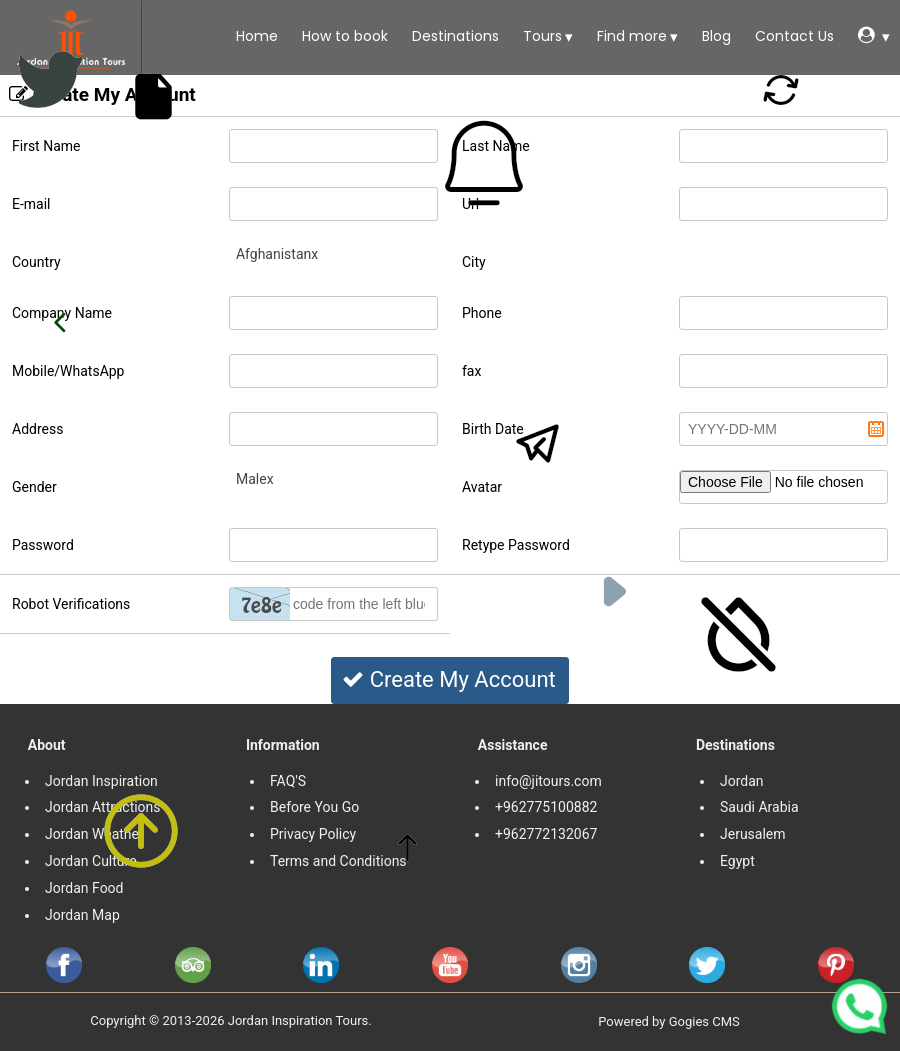 Image resolution: width=900 pixels, height=1051 pixels. Describe the element at coordinates (781, 90) in the screenshot. I see `sync data across devices` at that location.